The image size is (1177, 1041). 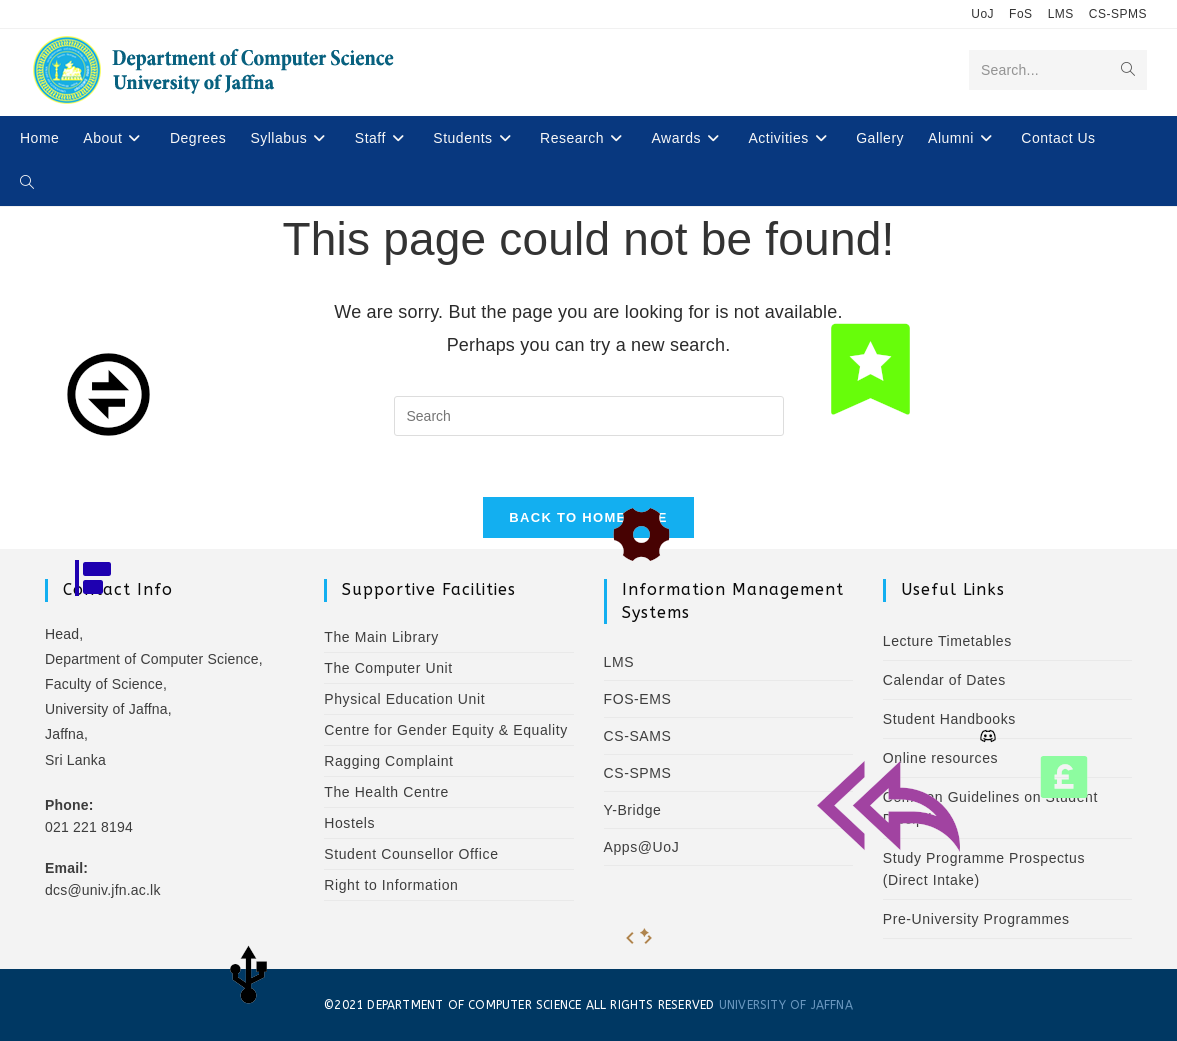 What do you see at coordinates (248, 974) in the screenshot?
I see `indicates USB connection available` at bounding box center [248, 974].